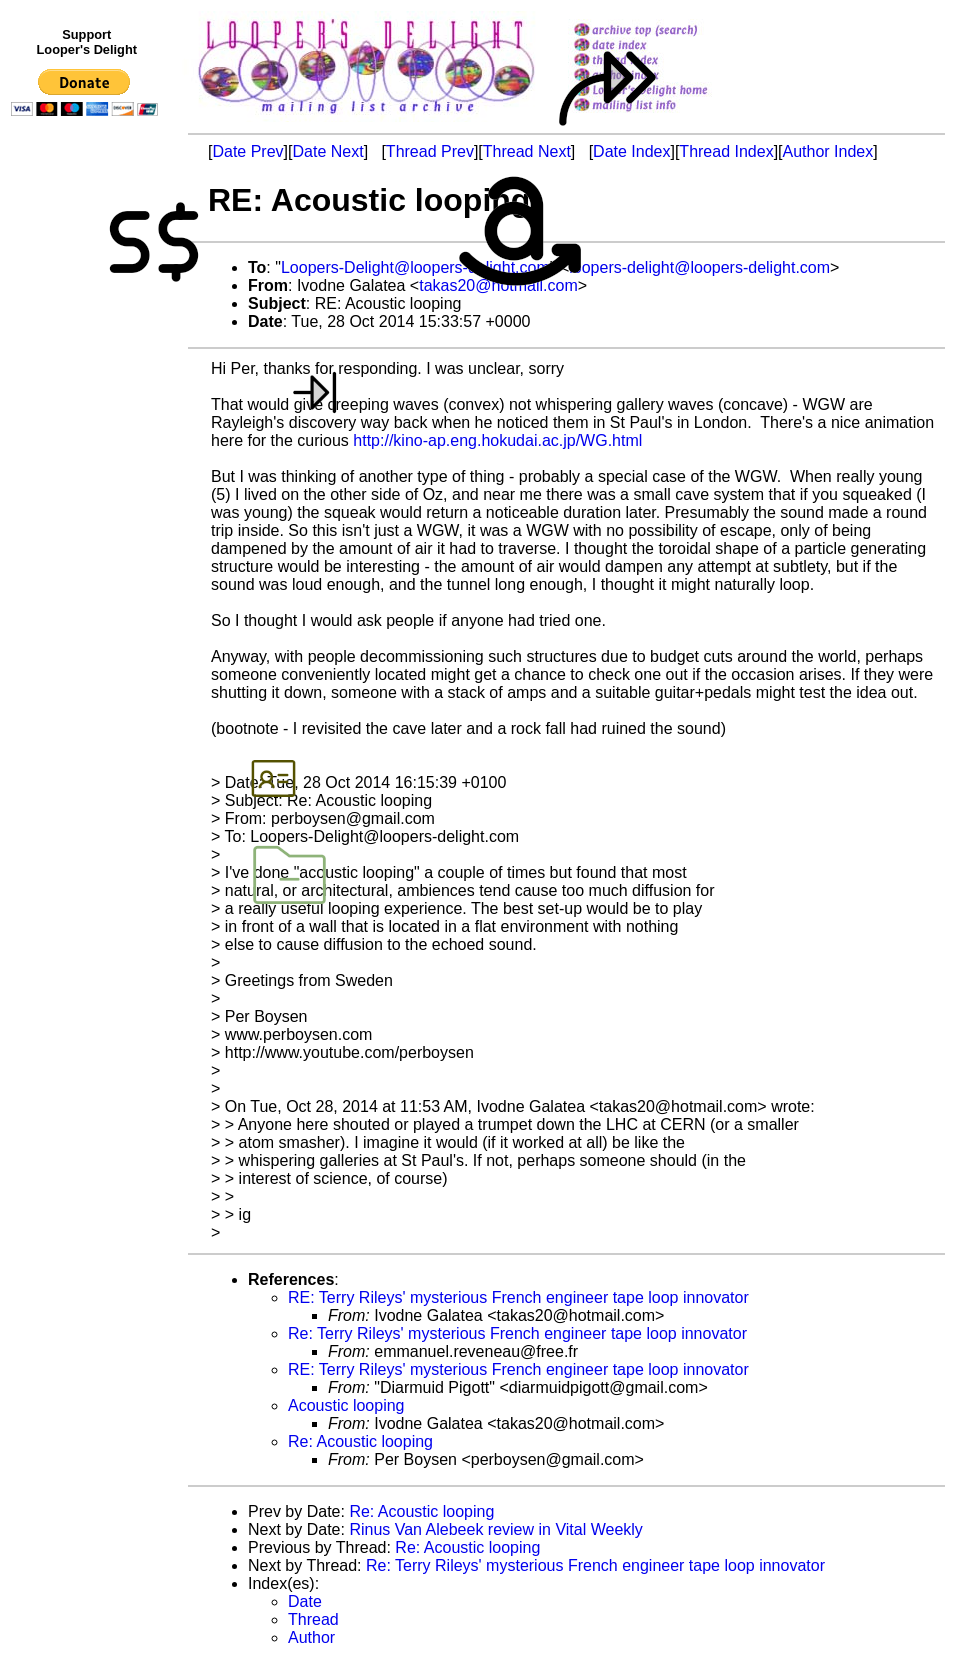 Image resolution: width=953 pixels, height=1663 pixels. I want to click on forward message or content multiple times, so click(607, 88).